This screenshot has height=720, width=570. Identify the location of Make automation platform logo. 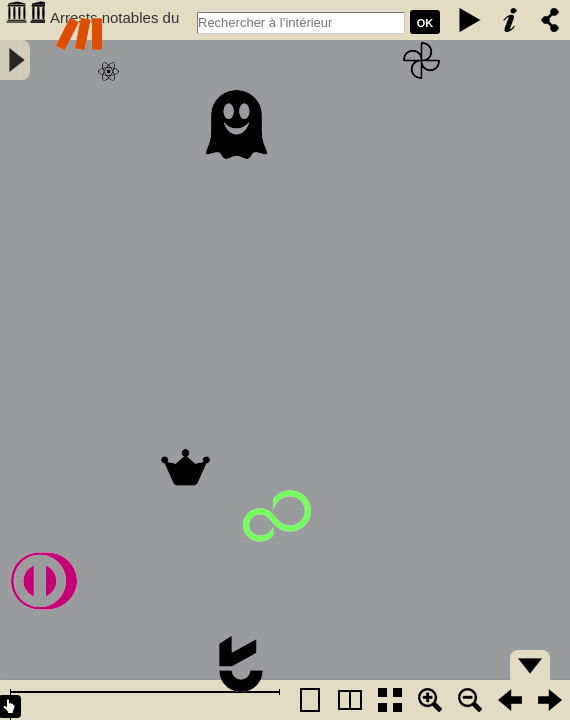
(79, 34).